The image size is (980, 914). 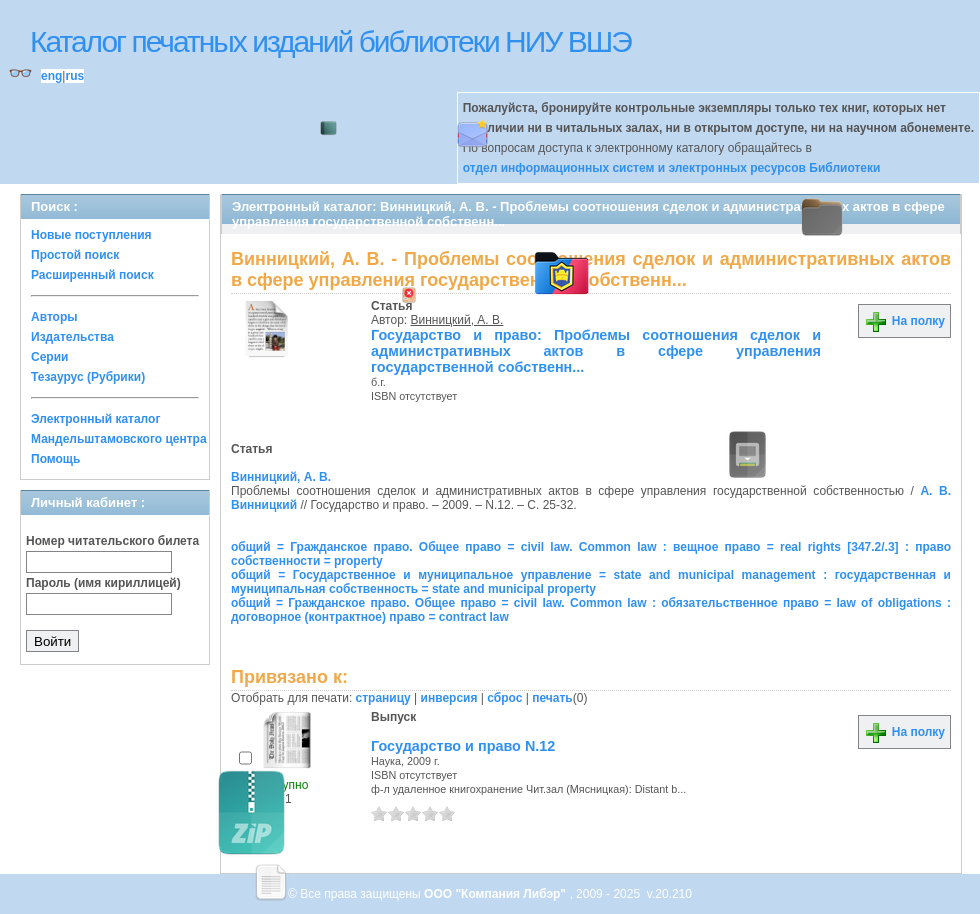 I want to click on mark email as unread, so click(x=472, y=134).